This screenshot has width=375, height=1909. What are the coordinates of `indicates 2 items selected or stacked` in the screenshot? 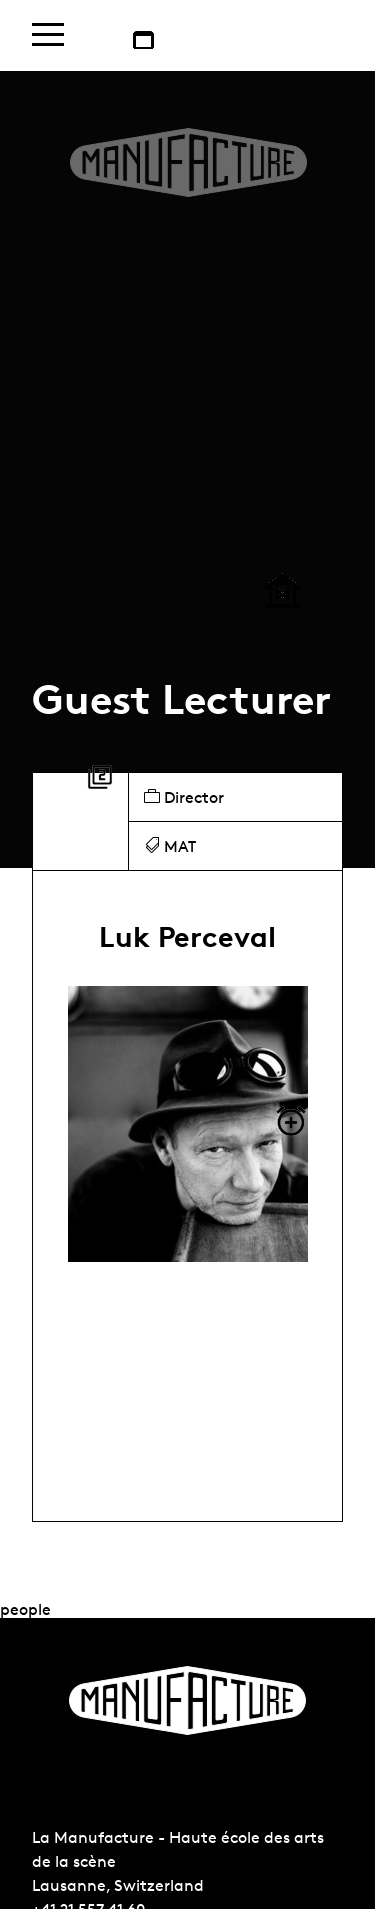 It's located at (100, 777).